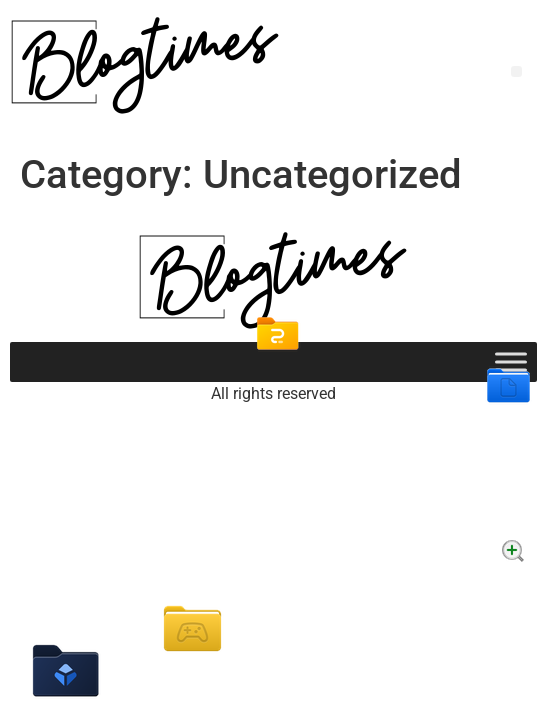 The width and height of the screenshot is (547, 720). I want to click on open blockchain-related files and documents, so click(65, 672).